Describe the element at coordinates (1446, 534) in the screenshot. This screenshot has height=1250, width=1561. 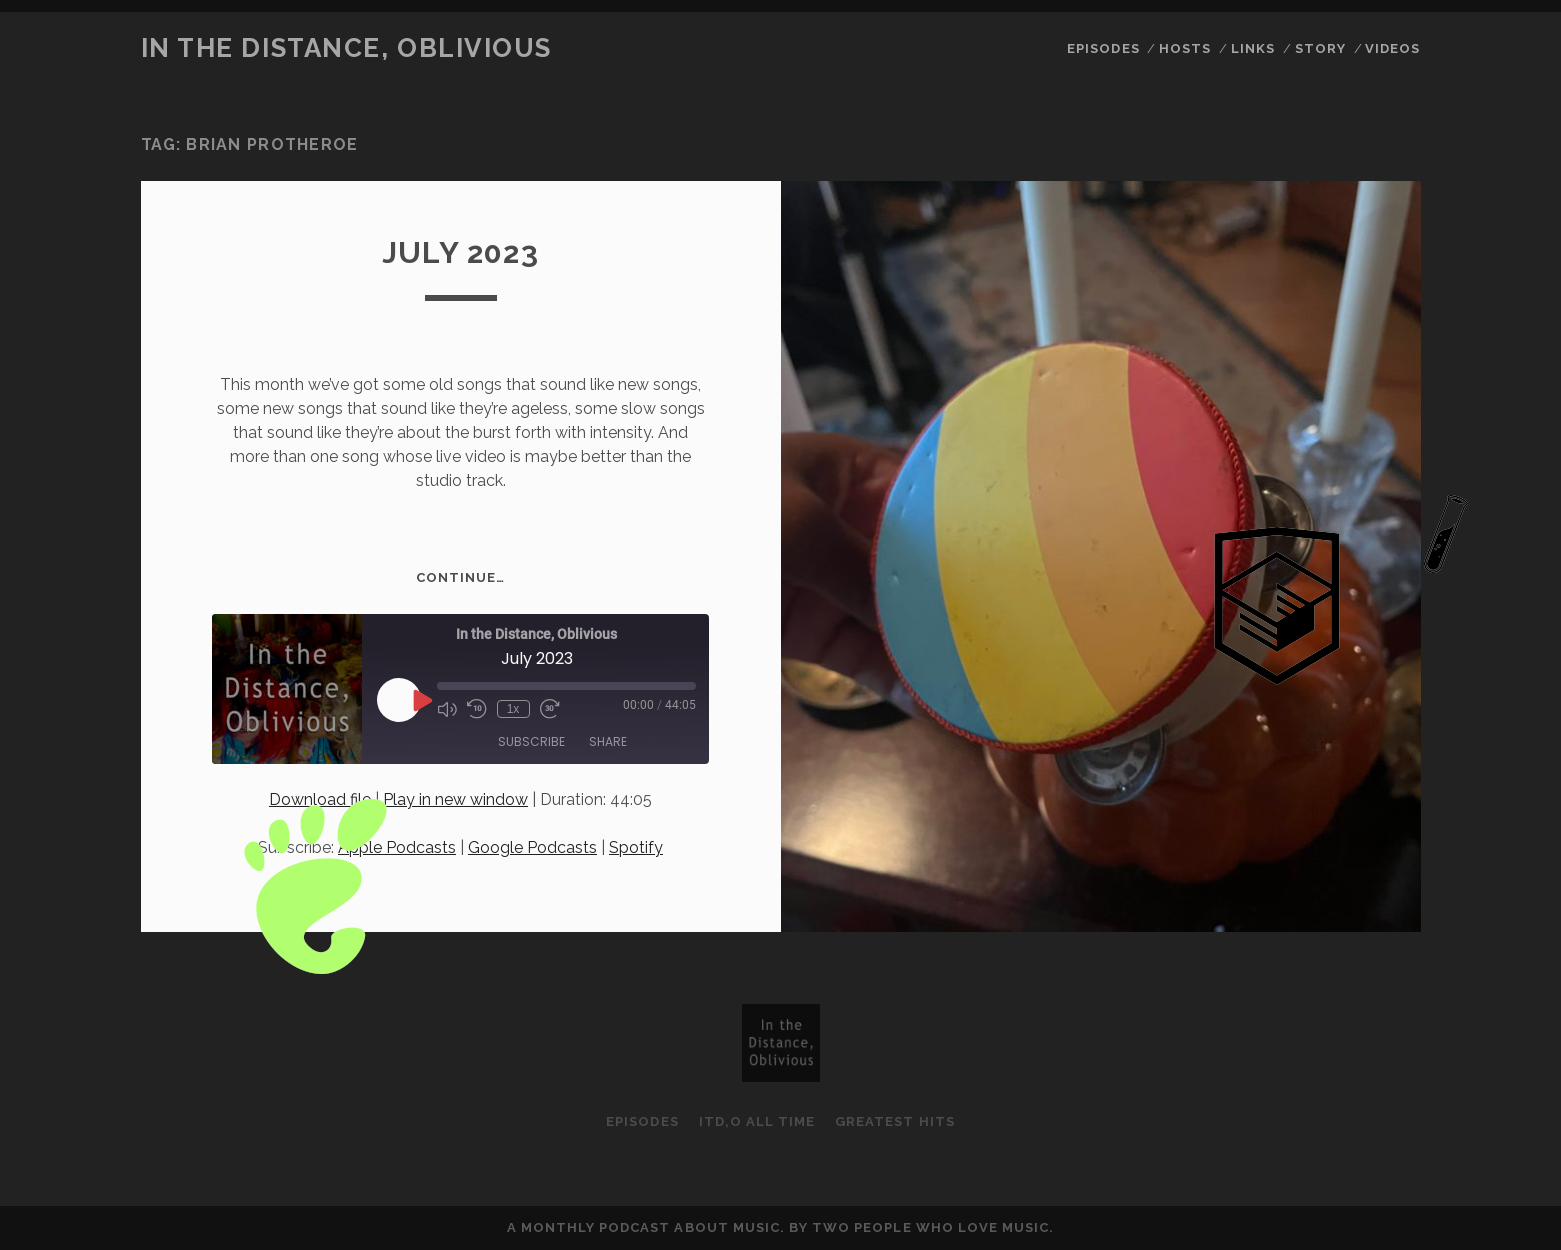
I see `jekyll static site generator logo` at that location.